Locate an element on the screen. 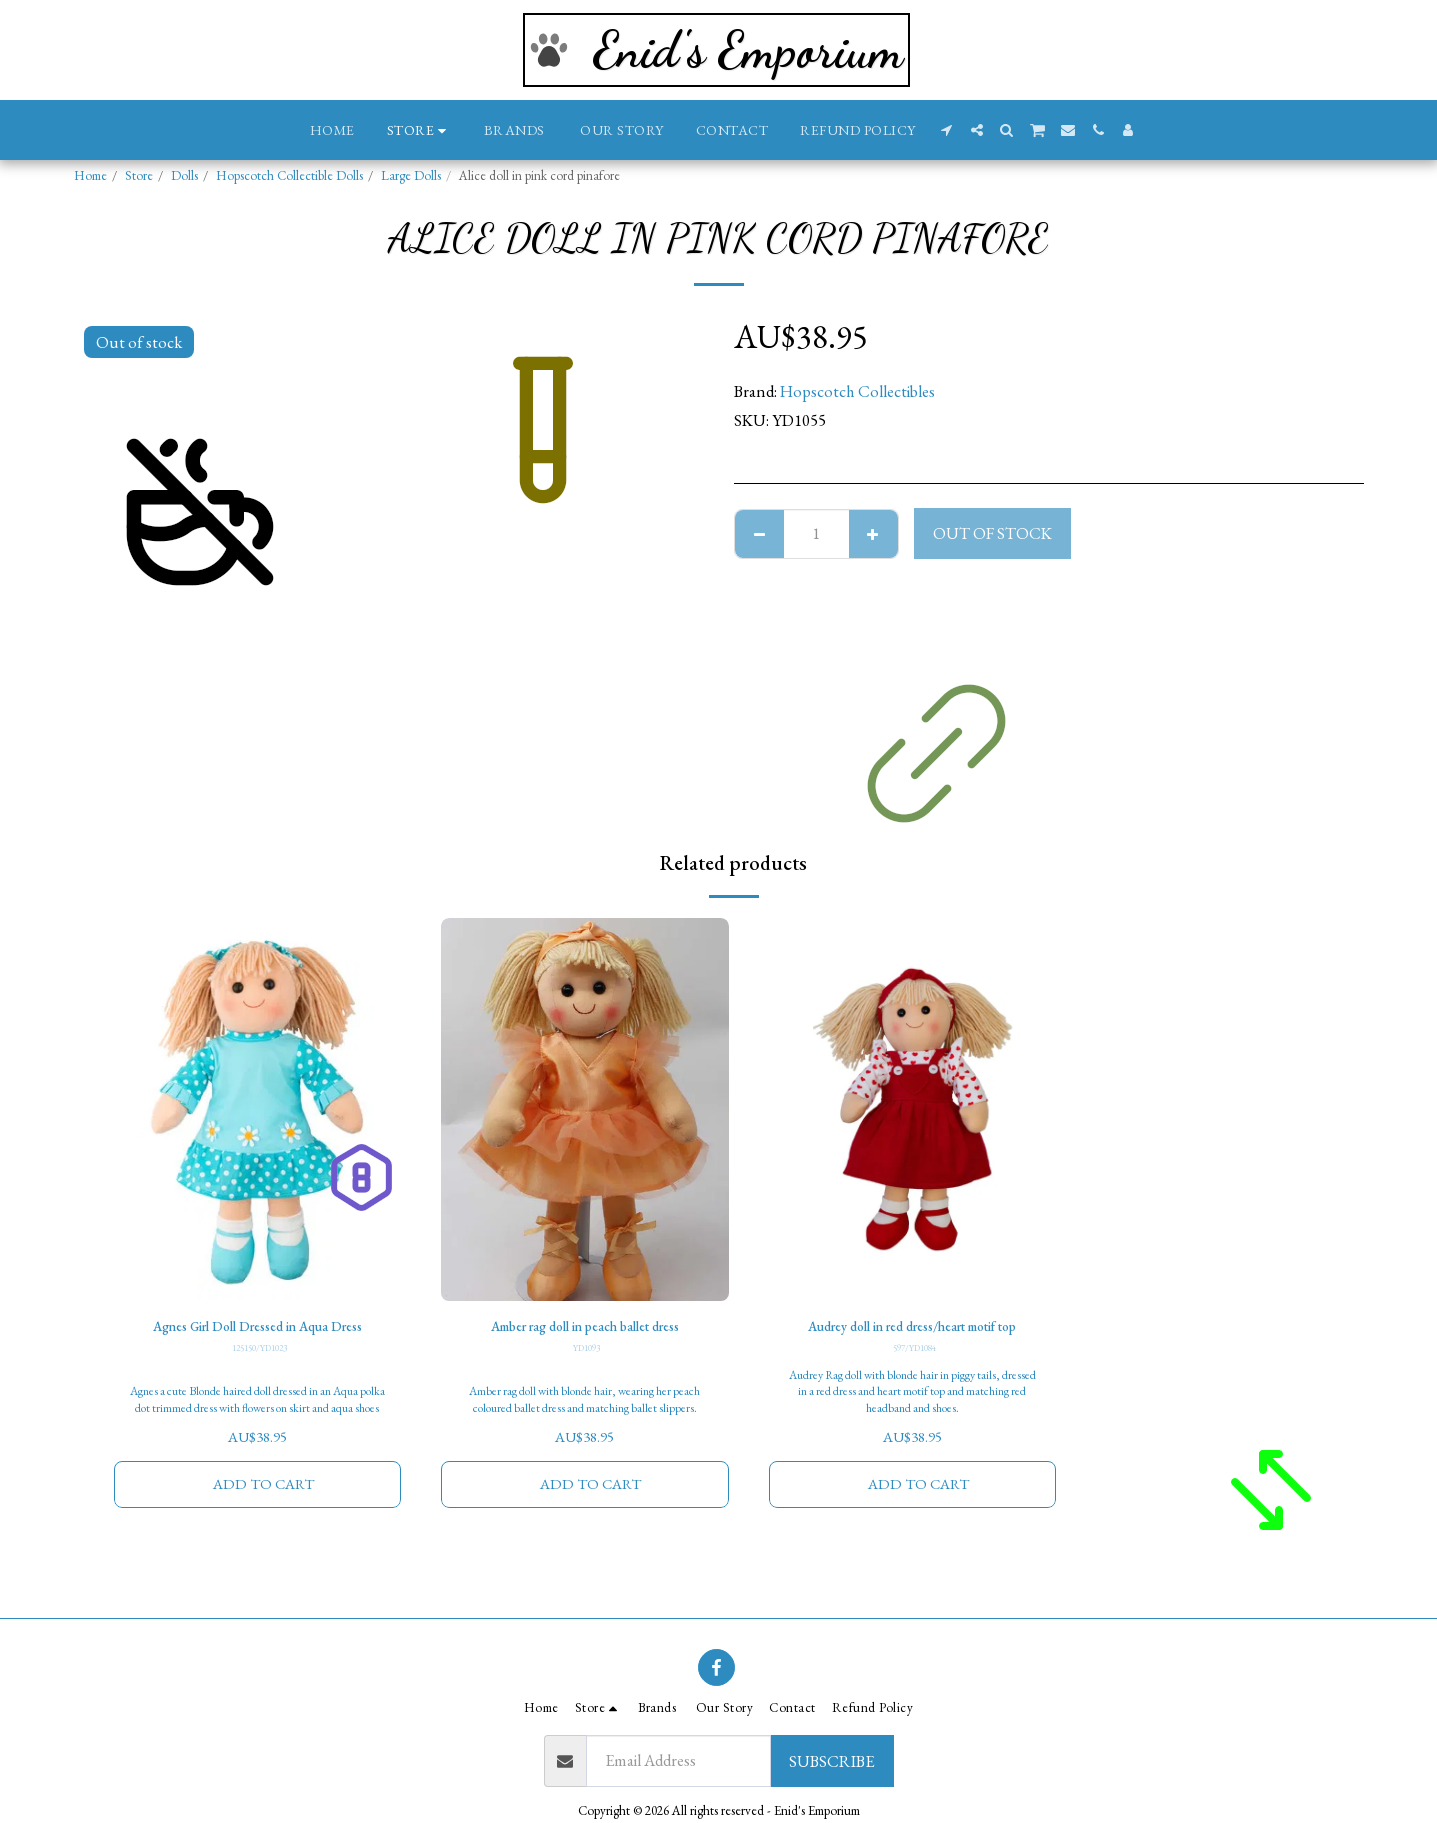  access experimental or beta features is located at coordinates (543, 430).